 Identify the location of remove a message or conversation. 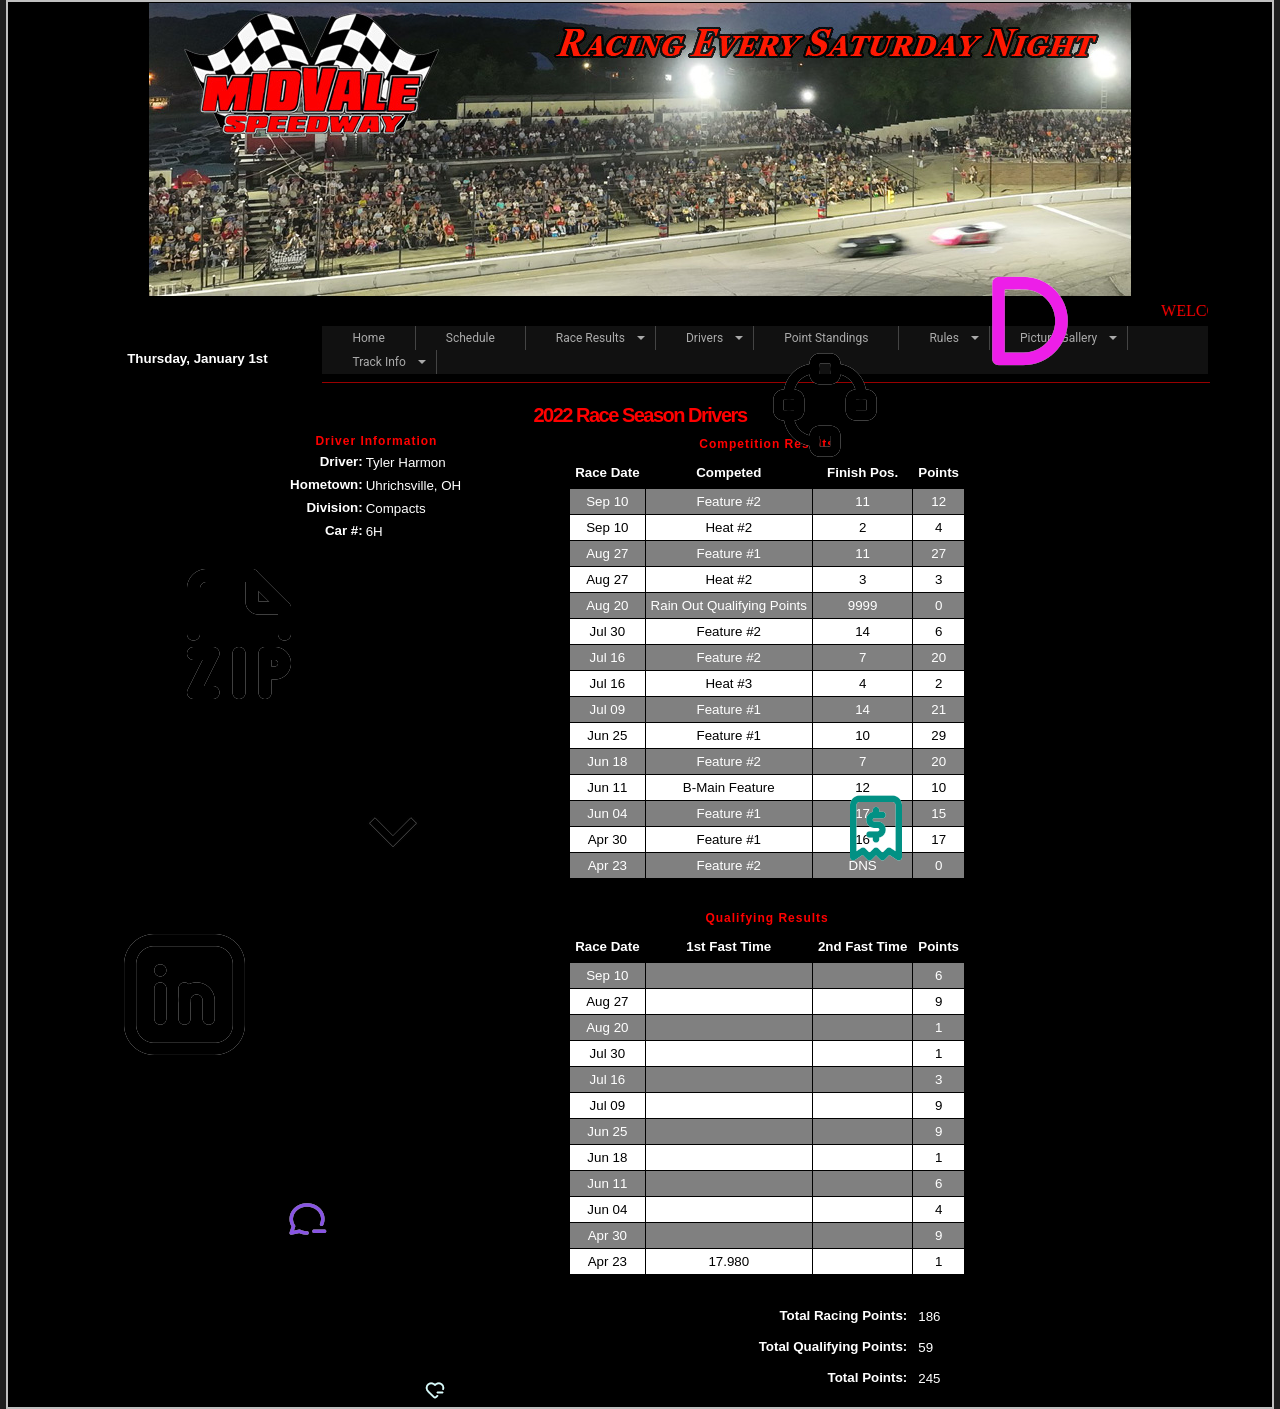
(307, 1219).